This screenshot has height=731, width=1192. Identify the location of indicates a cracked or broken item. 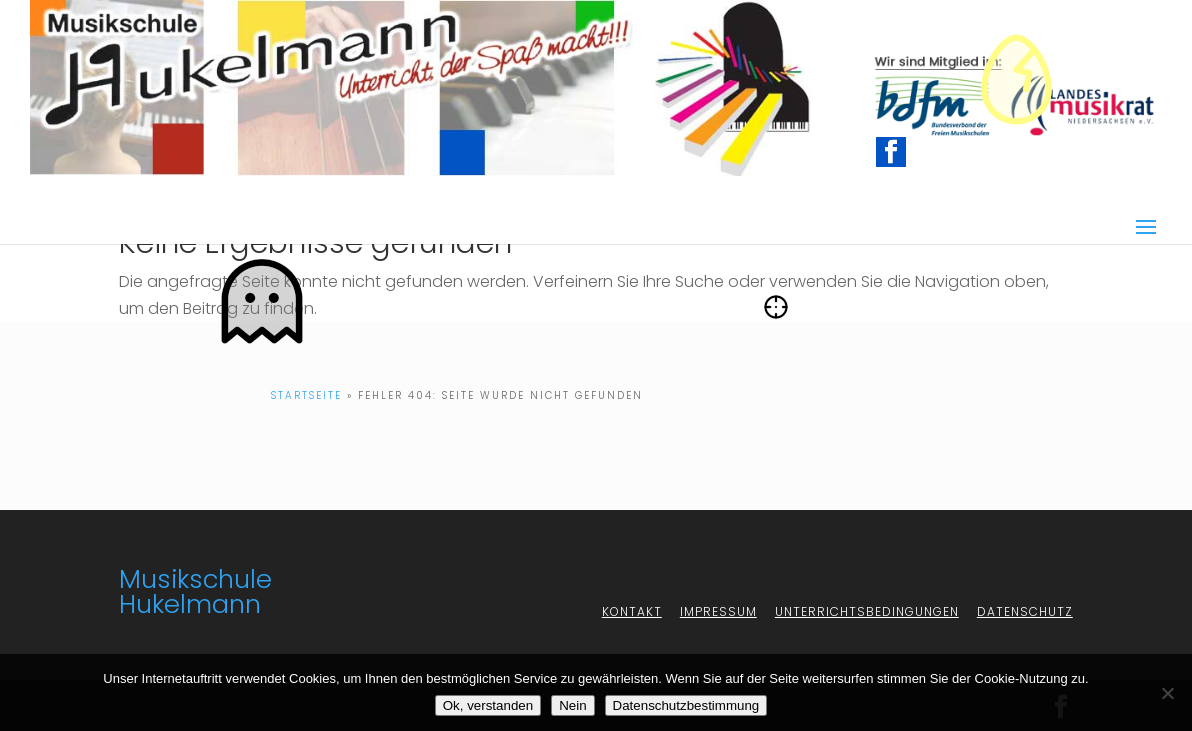
(1016, 79).